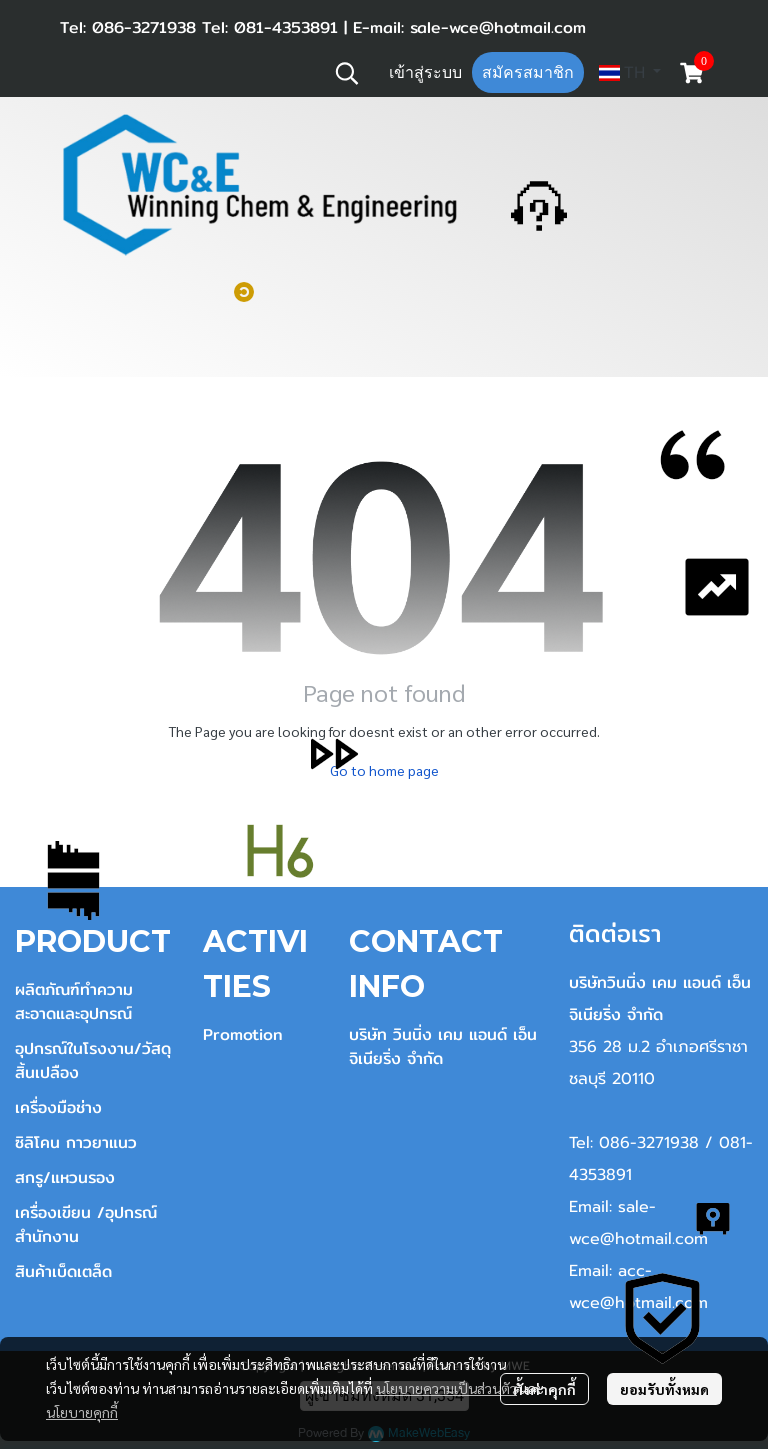  I want to click on indicates content licensed under copyleft, so click(244, 292).